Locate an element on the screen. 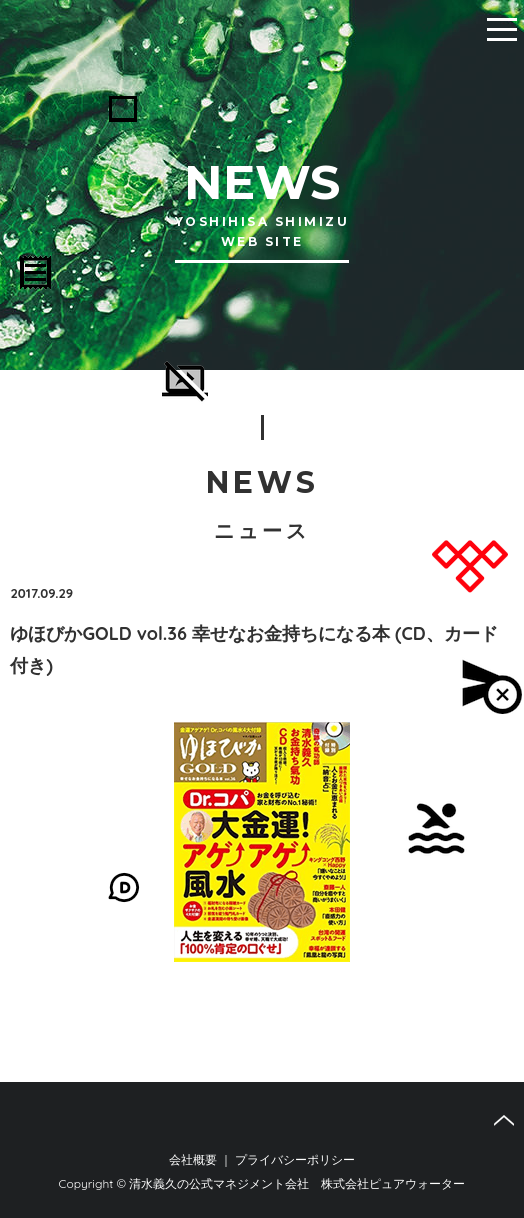  disqus commenting platform logo is located at coordinates (124, 887).